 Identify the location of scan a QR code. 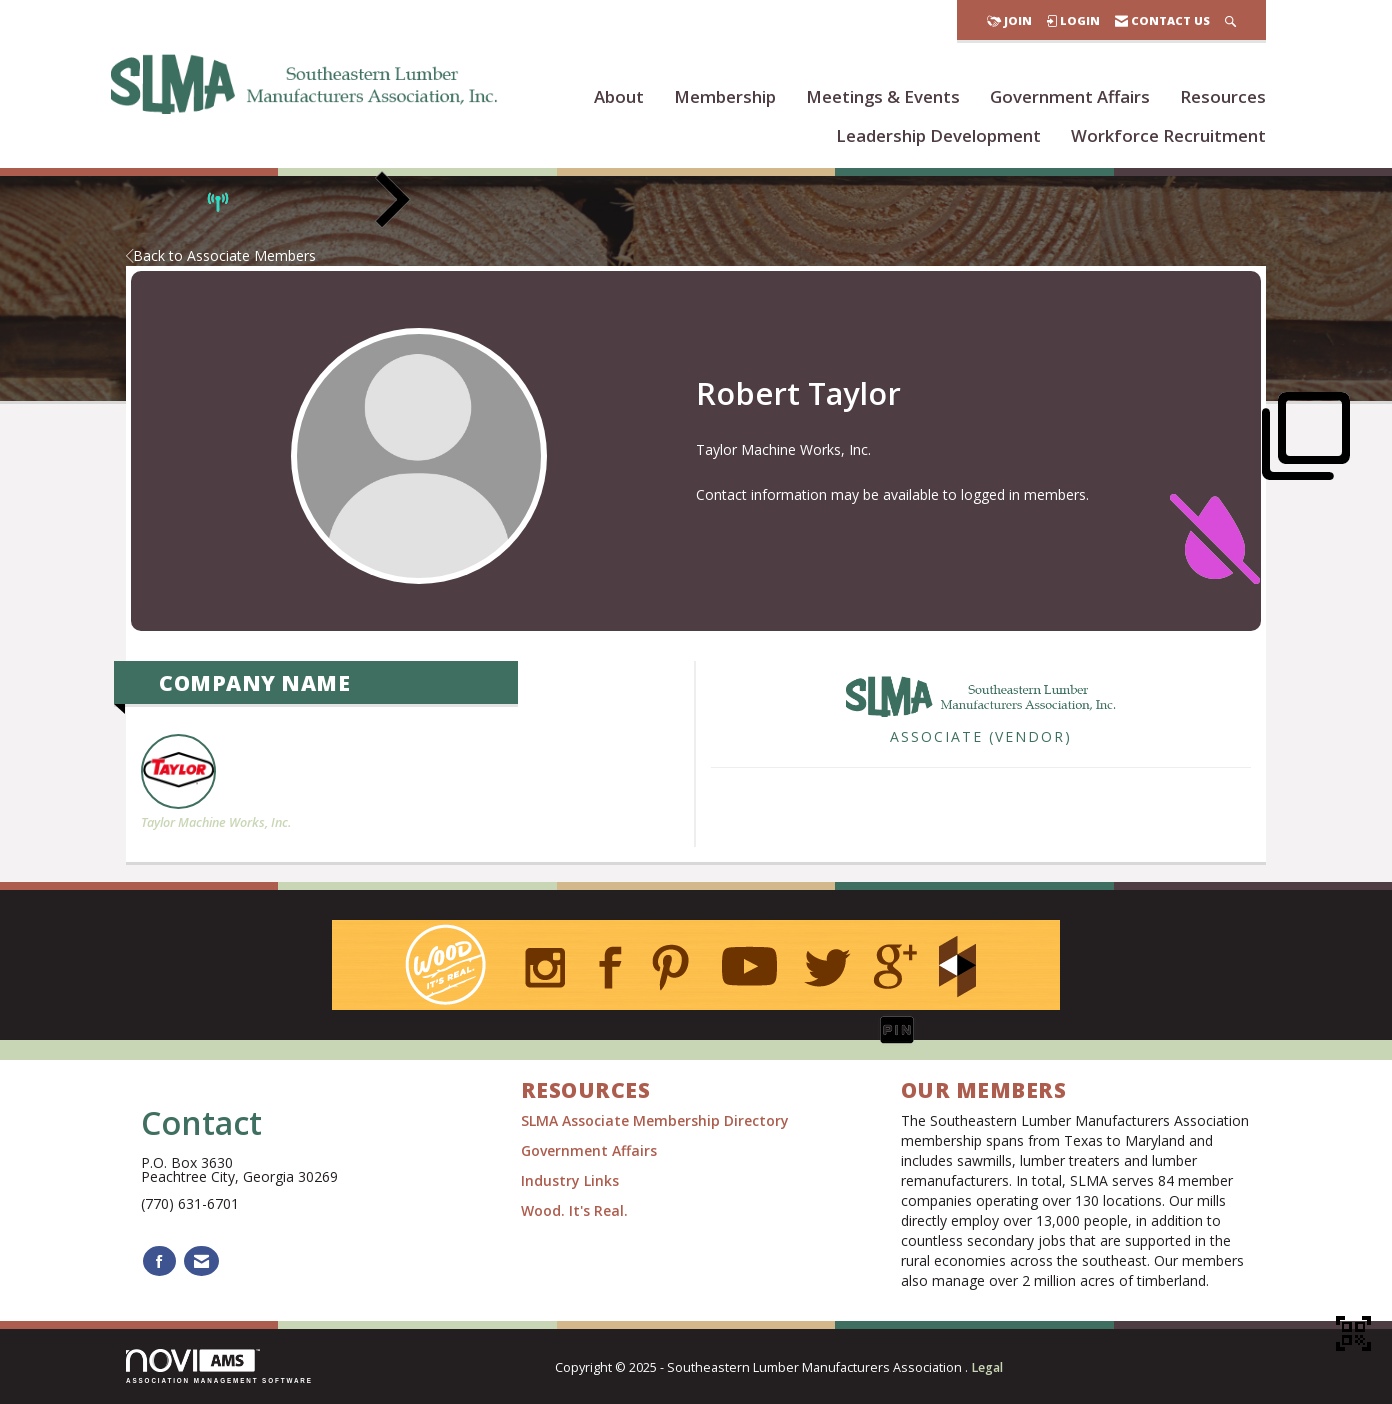
(1353, 1333).